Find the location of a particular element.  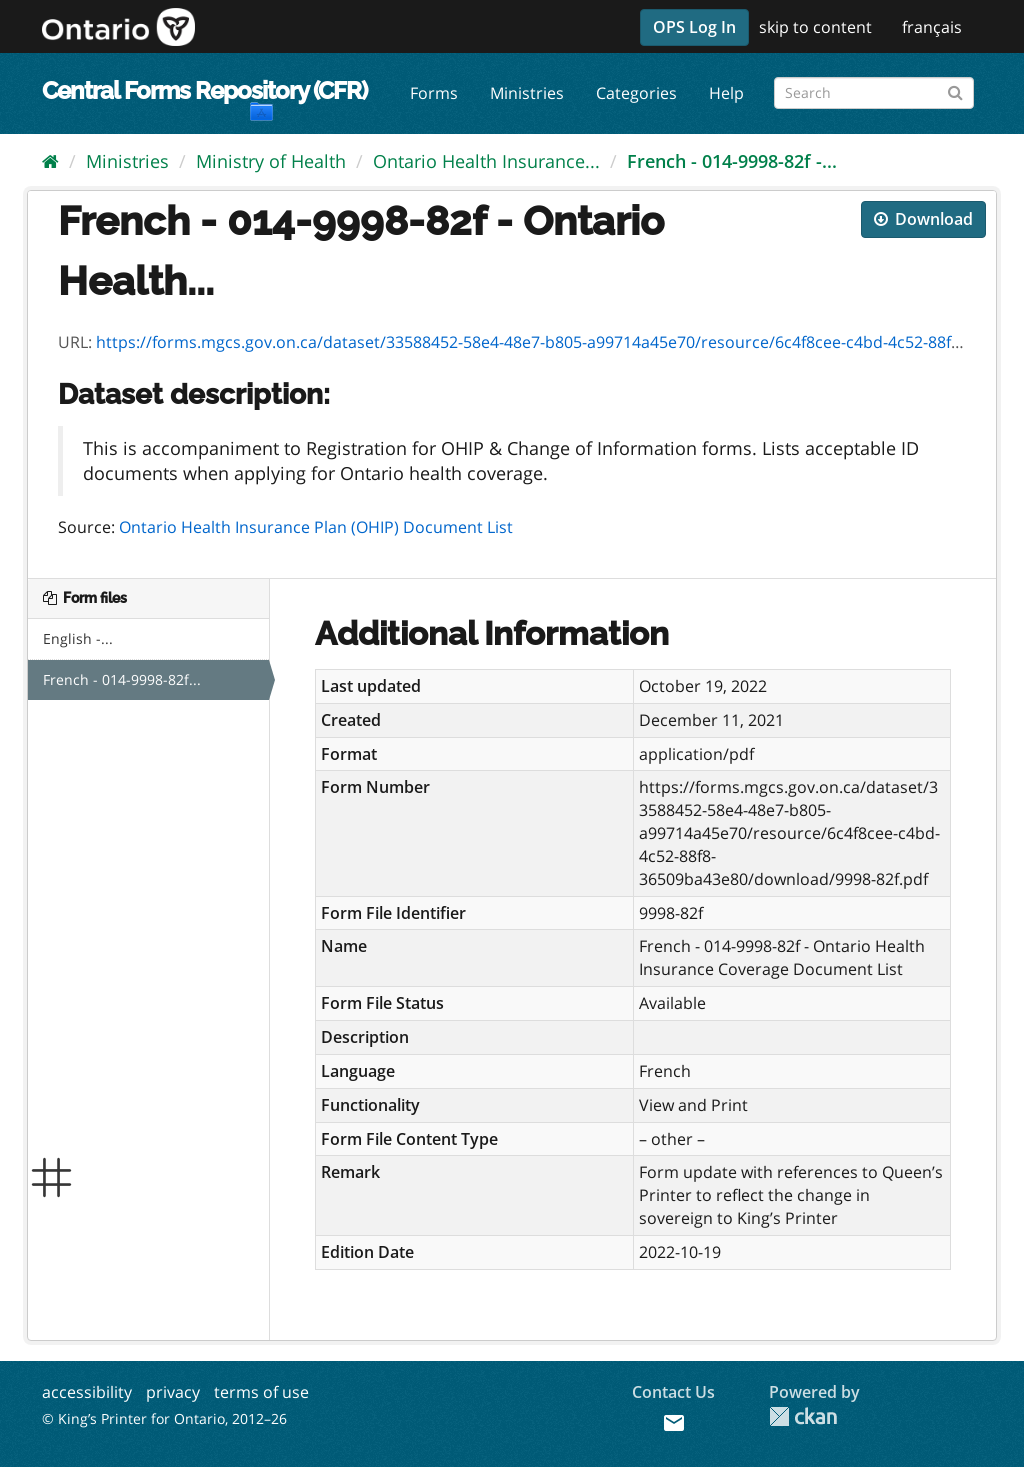

open sudoku puzzle game is located at coordinates (51, 1177).